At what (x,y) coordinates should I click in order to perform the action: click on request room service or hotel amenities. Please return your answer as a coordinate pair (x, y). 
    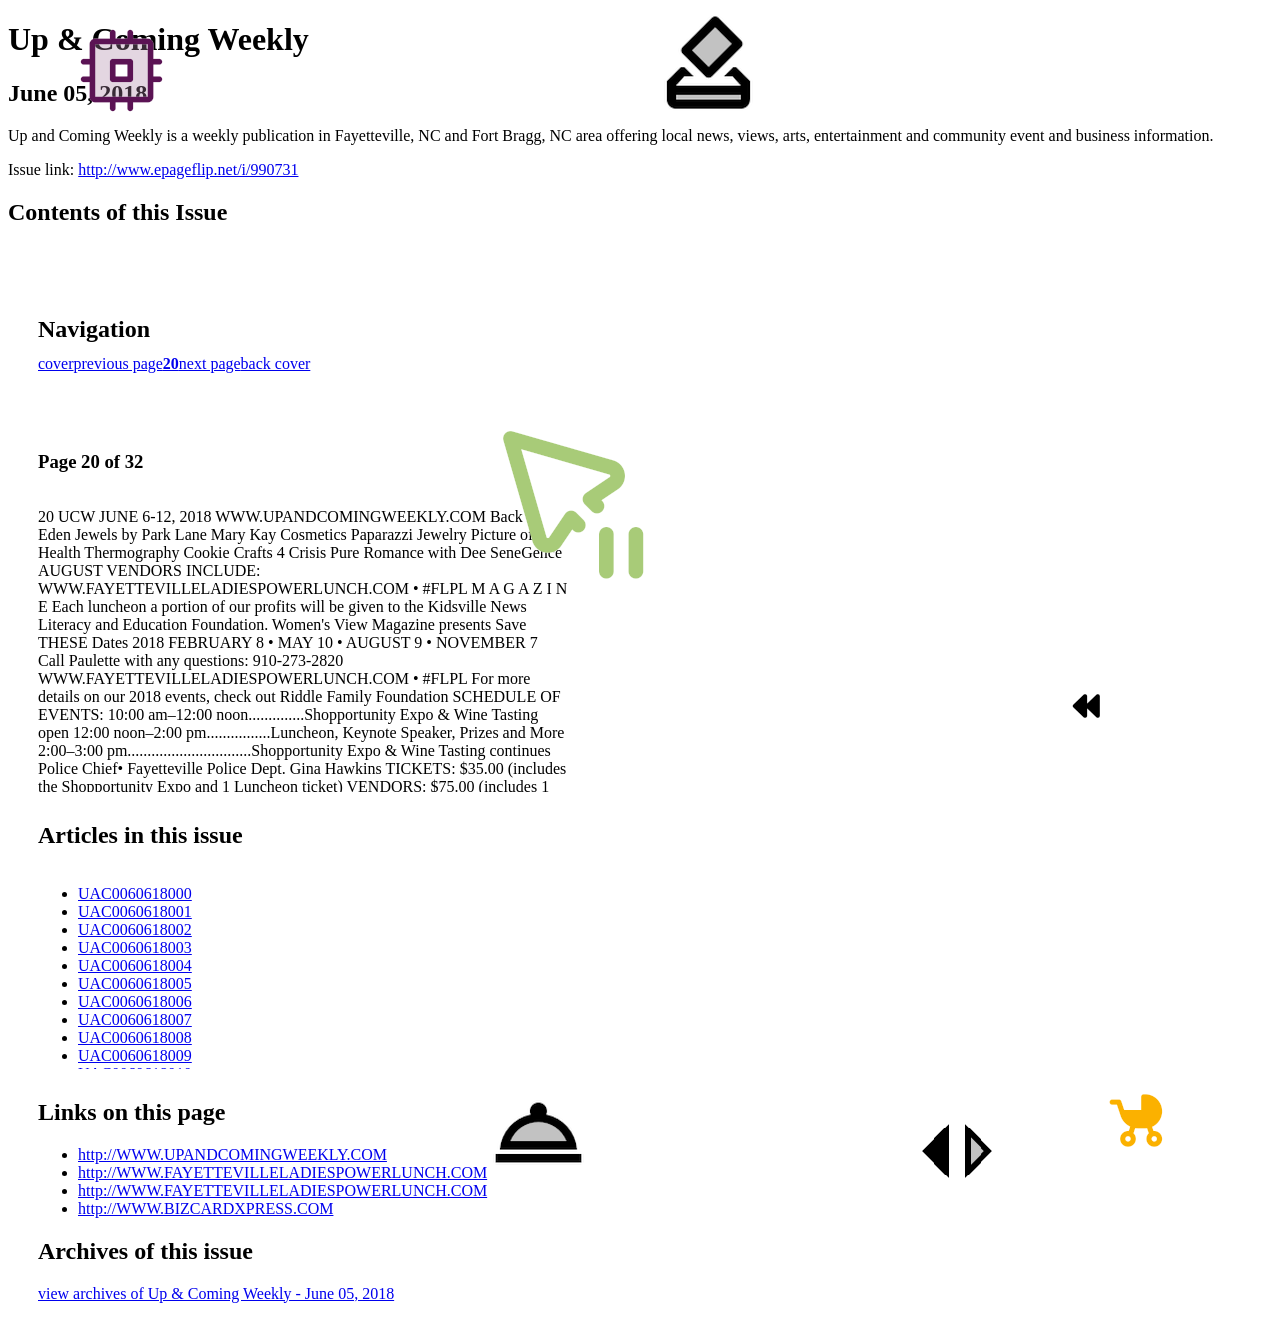
    Looking at the image, I should click on (538, 1132).